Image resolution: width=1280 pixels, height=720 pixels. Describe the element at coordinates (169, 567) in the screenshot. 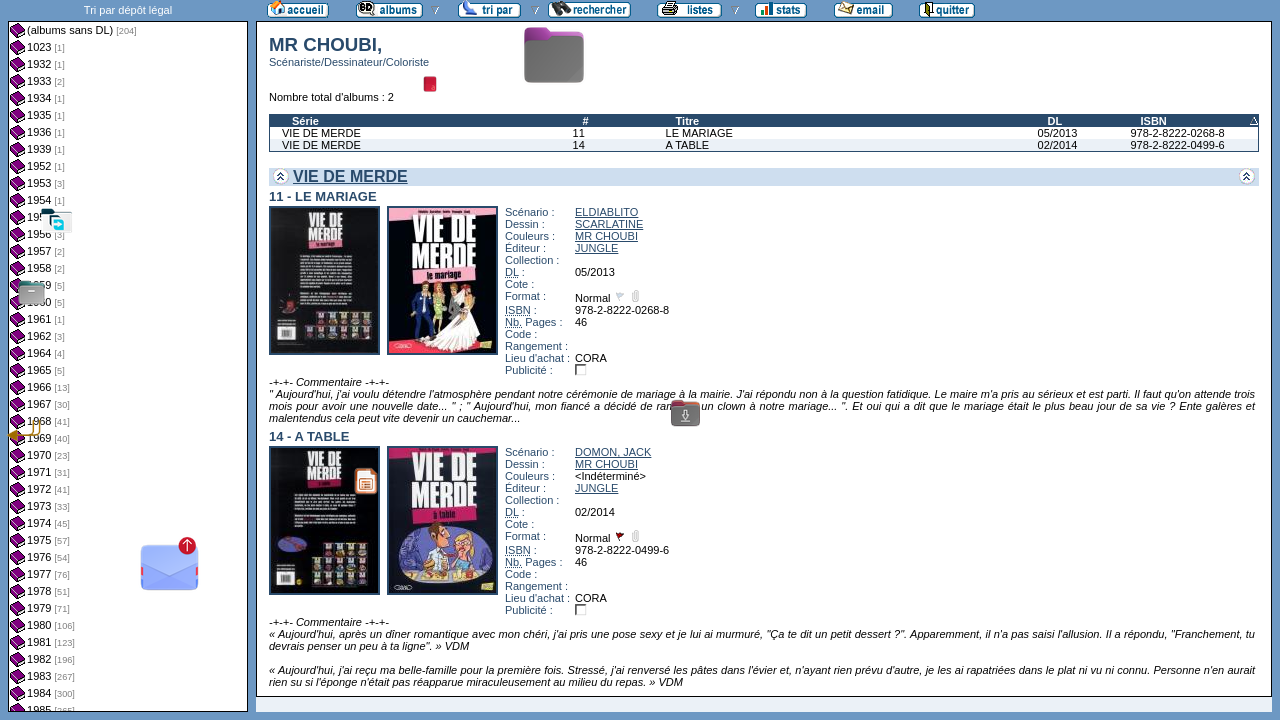

I see `send an email or message` at that location.